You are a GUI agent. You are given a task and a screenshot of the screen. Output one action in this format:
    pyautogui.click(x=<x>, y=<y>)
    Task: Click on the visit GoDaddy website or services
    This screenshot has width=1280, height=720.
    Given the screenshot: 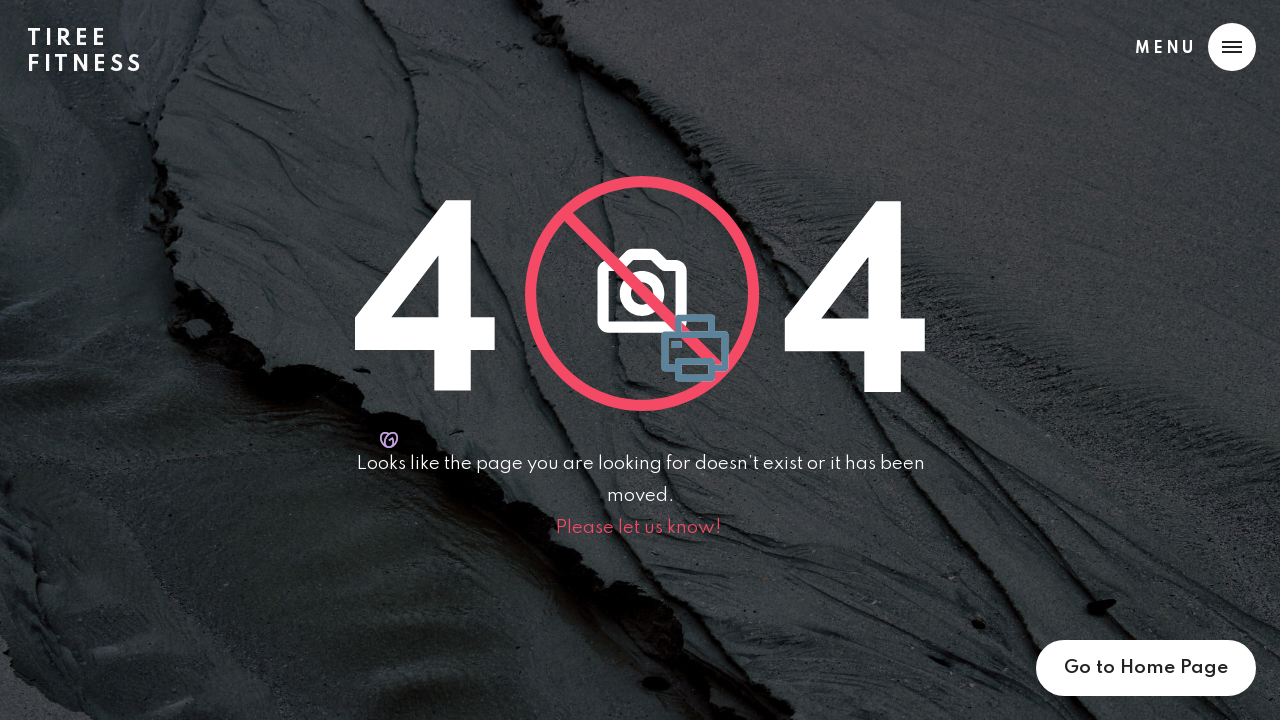 What is the action you would take?
    pyautogui.click(x=389, y=440)
    